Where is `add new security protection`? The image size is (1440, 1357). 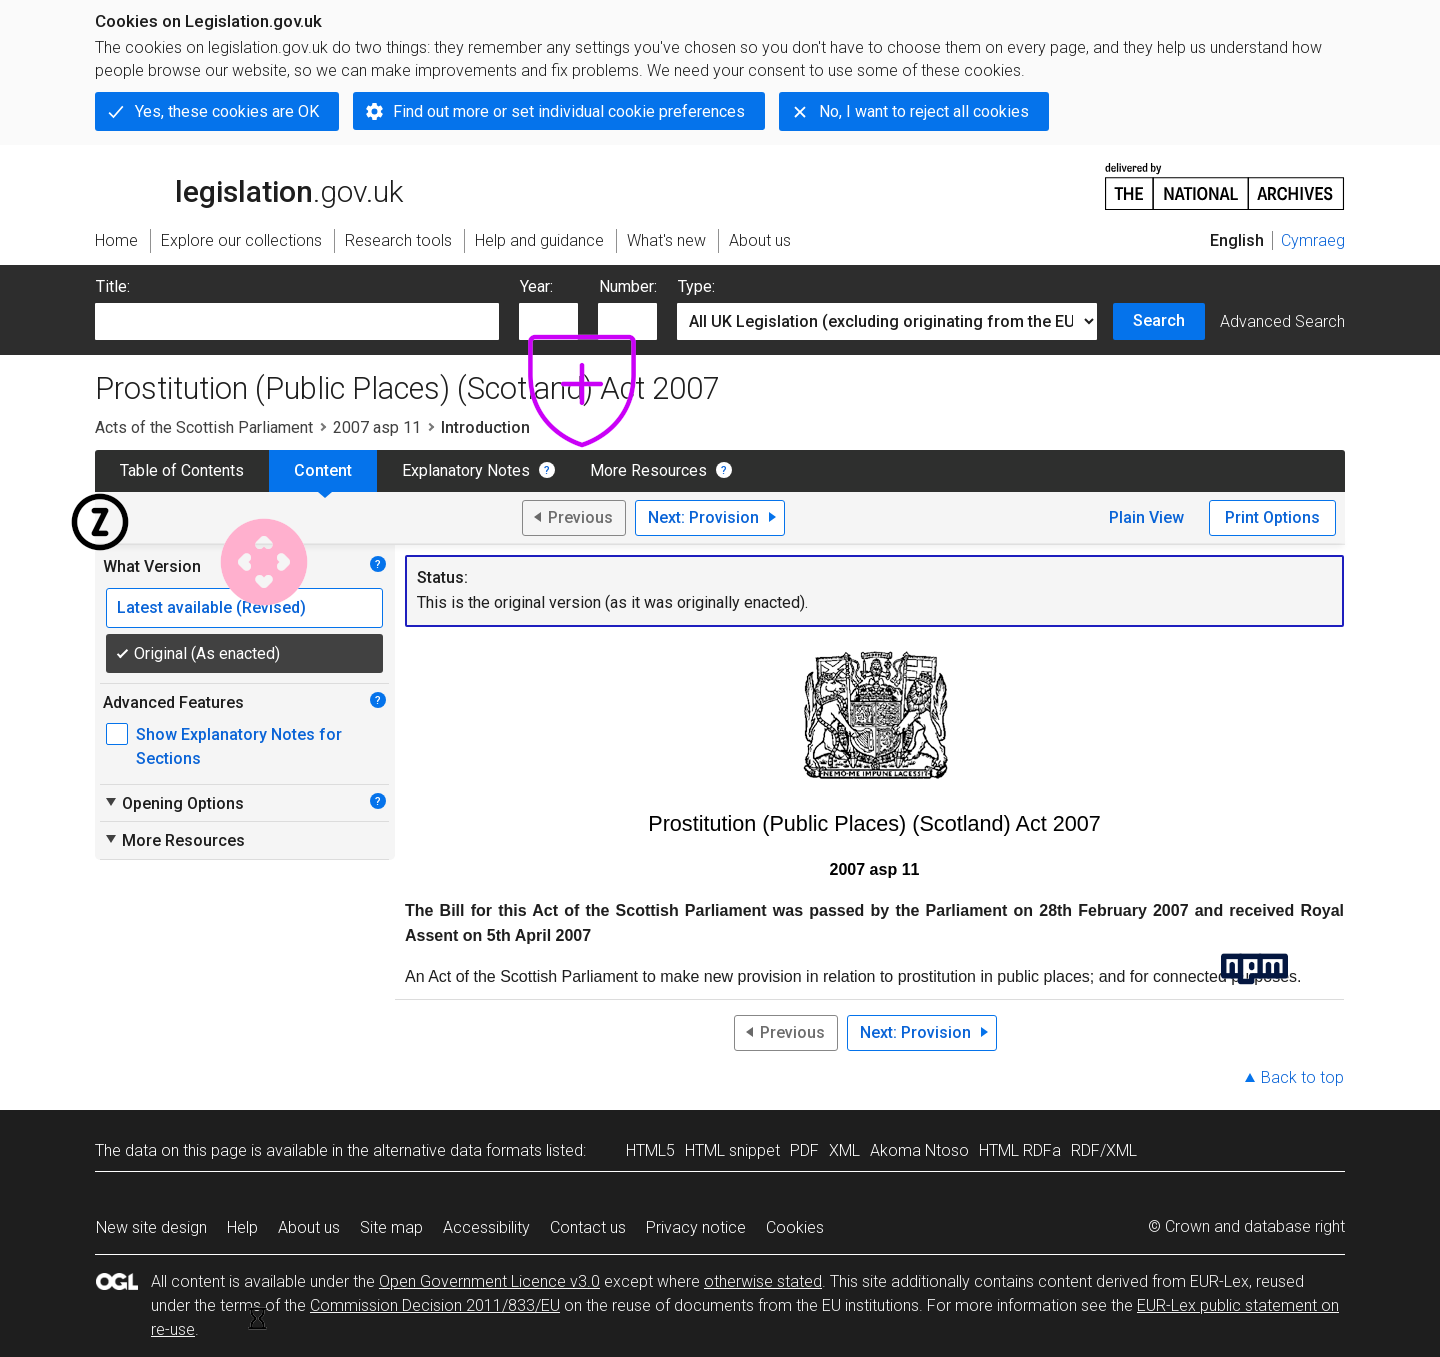 add new security protection is located at coordinates (582, 384).